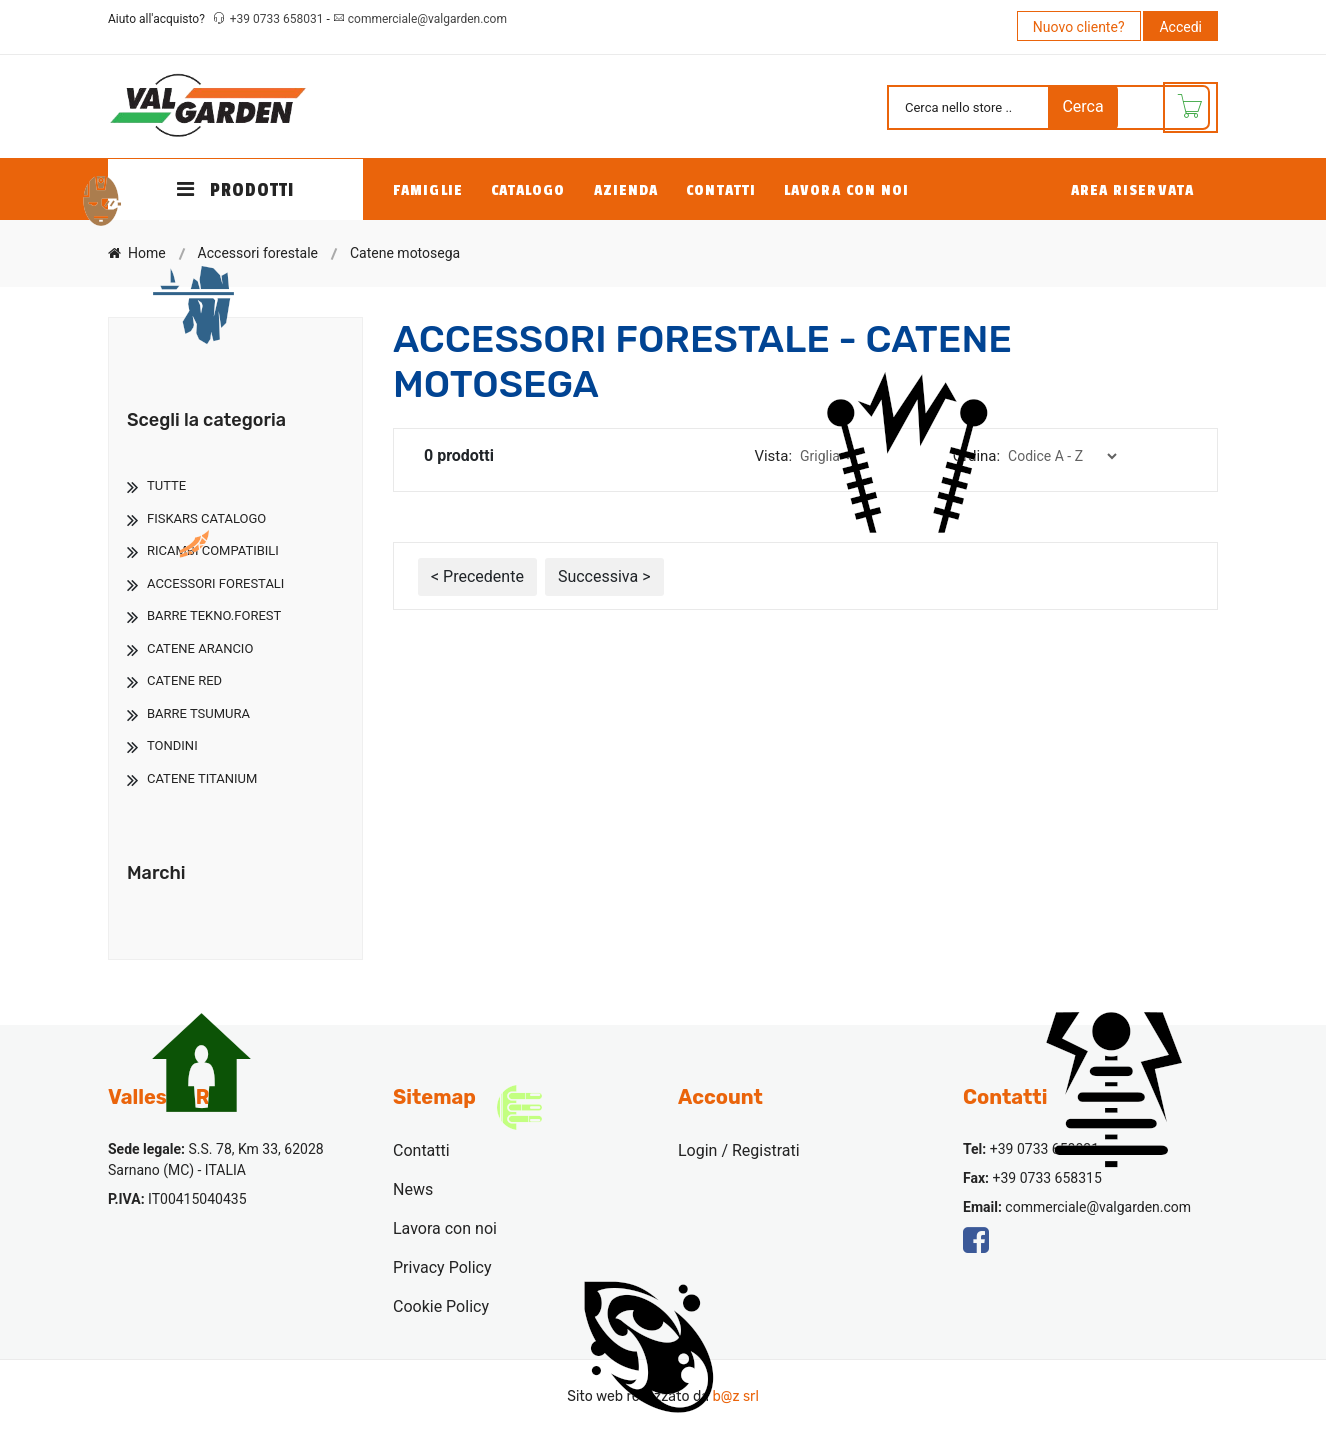 The image size is (1326, 1434). What do you see at coordinates (101, 201) in the screenshot?
I see `access cyborg or android character options` at bounding box center [101, 201].